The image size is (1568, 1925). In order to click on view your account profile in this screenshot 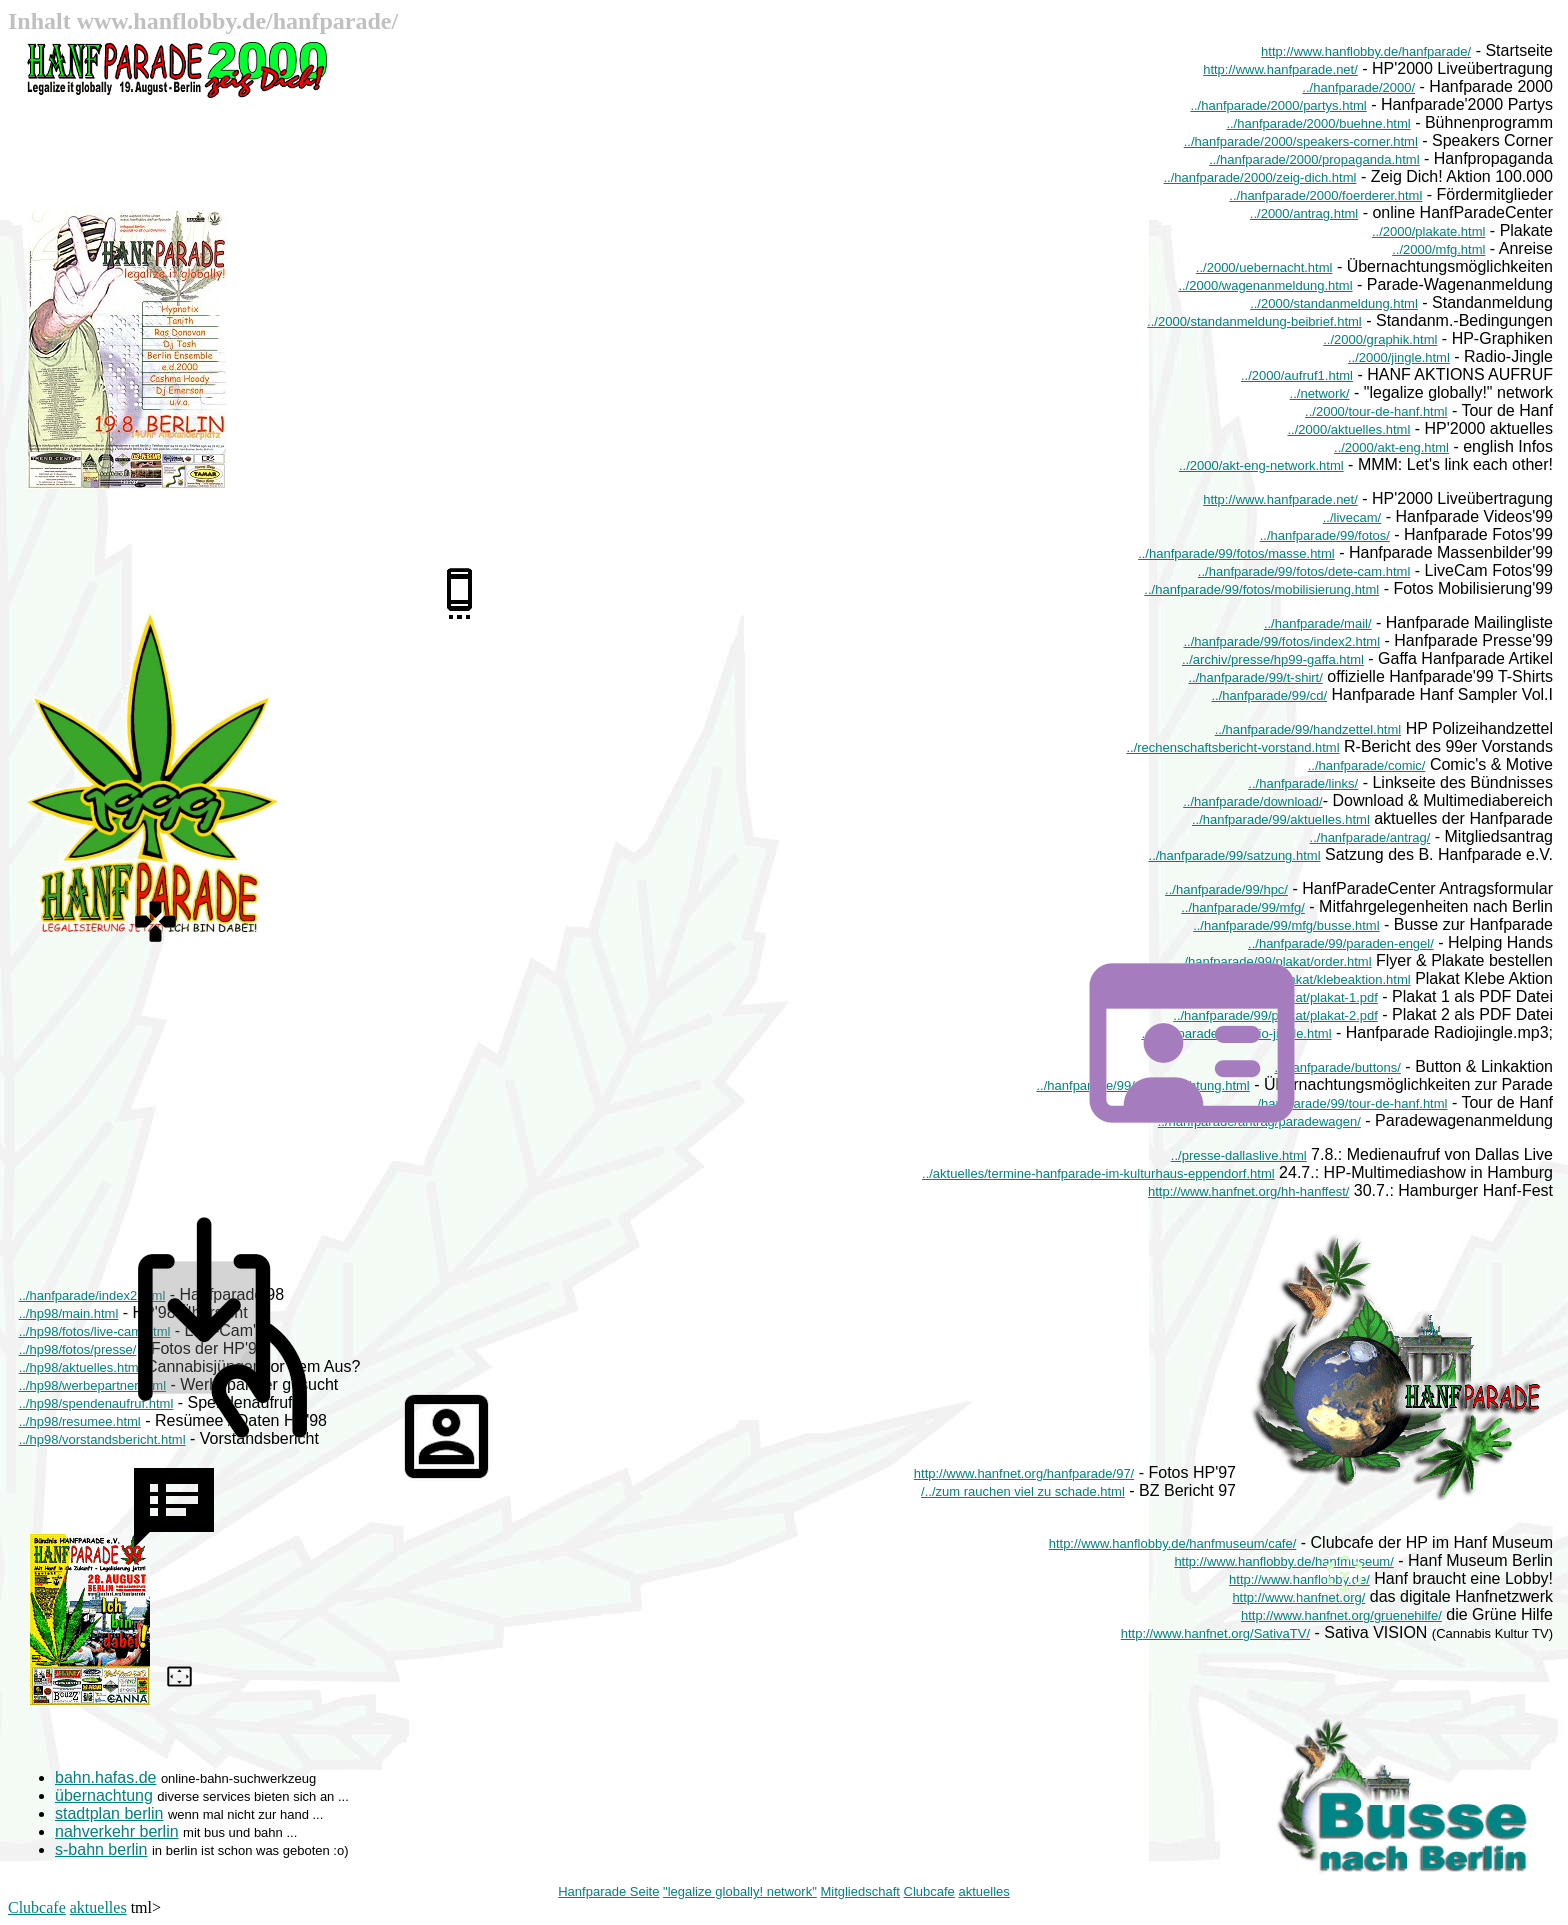, I will do `click(446, 1436)`.